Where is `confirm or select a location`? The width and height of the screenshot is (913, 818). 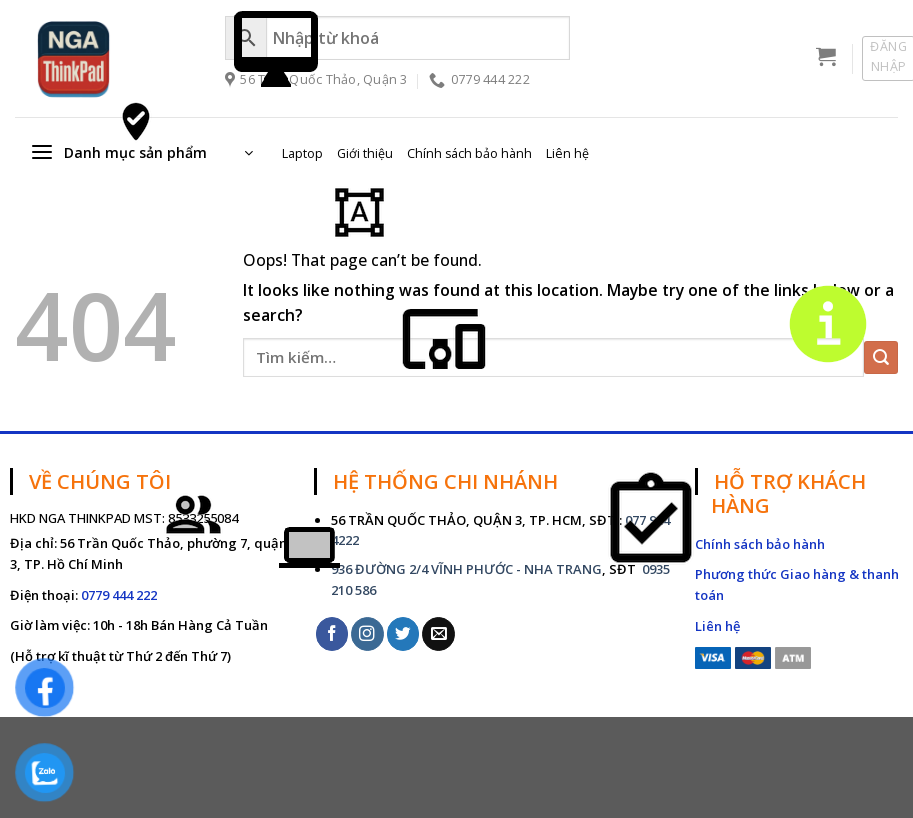
confirm or select a location is located at coordinates (136, 122).